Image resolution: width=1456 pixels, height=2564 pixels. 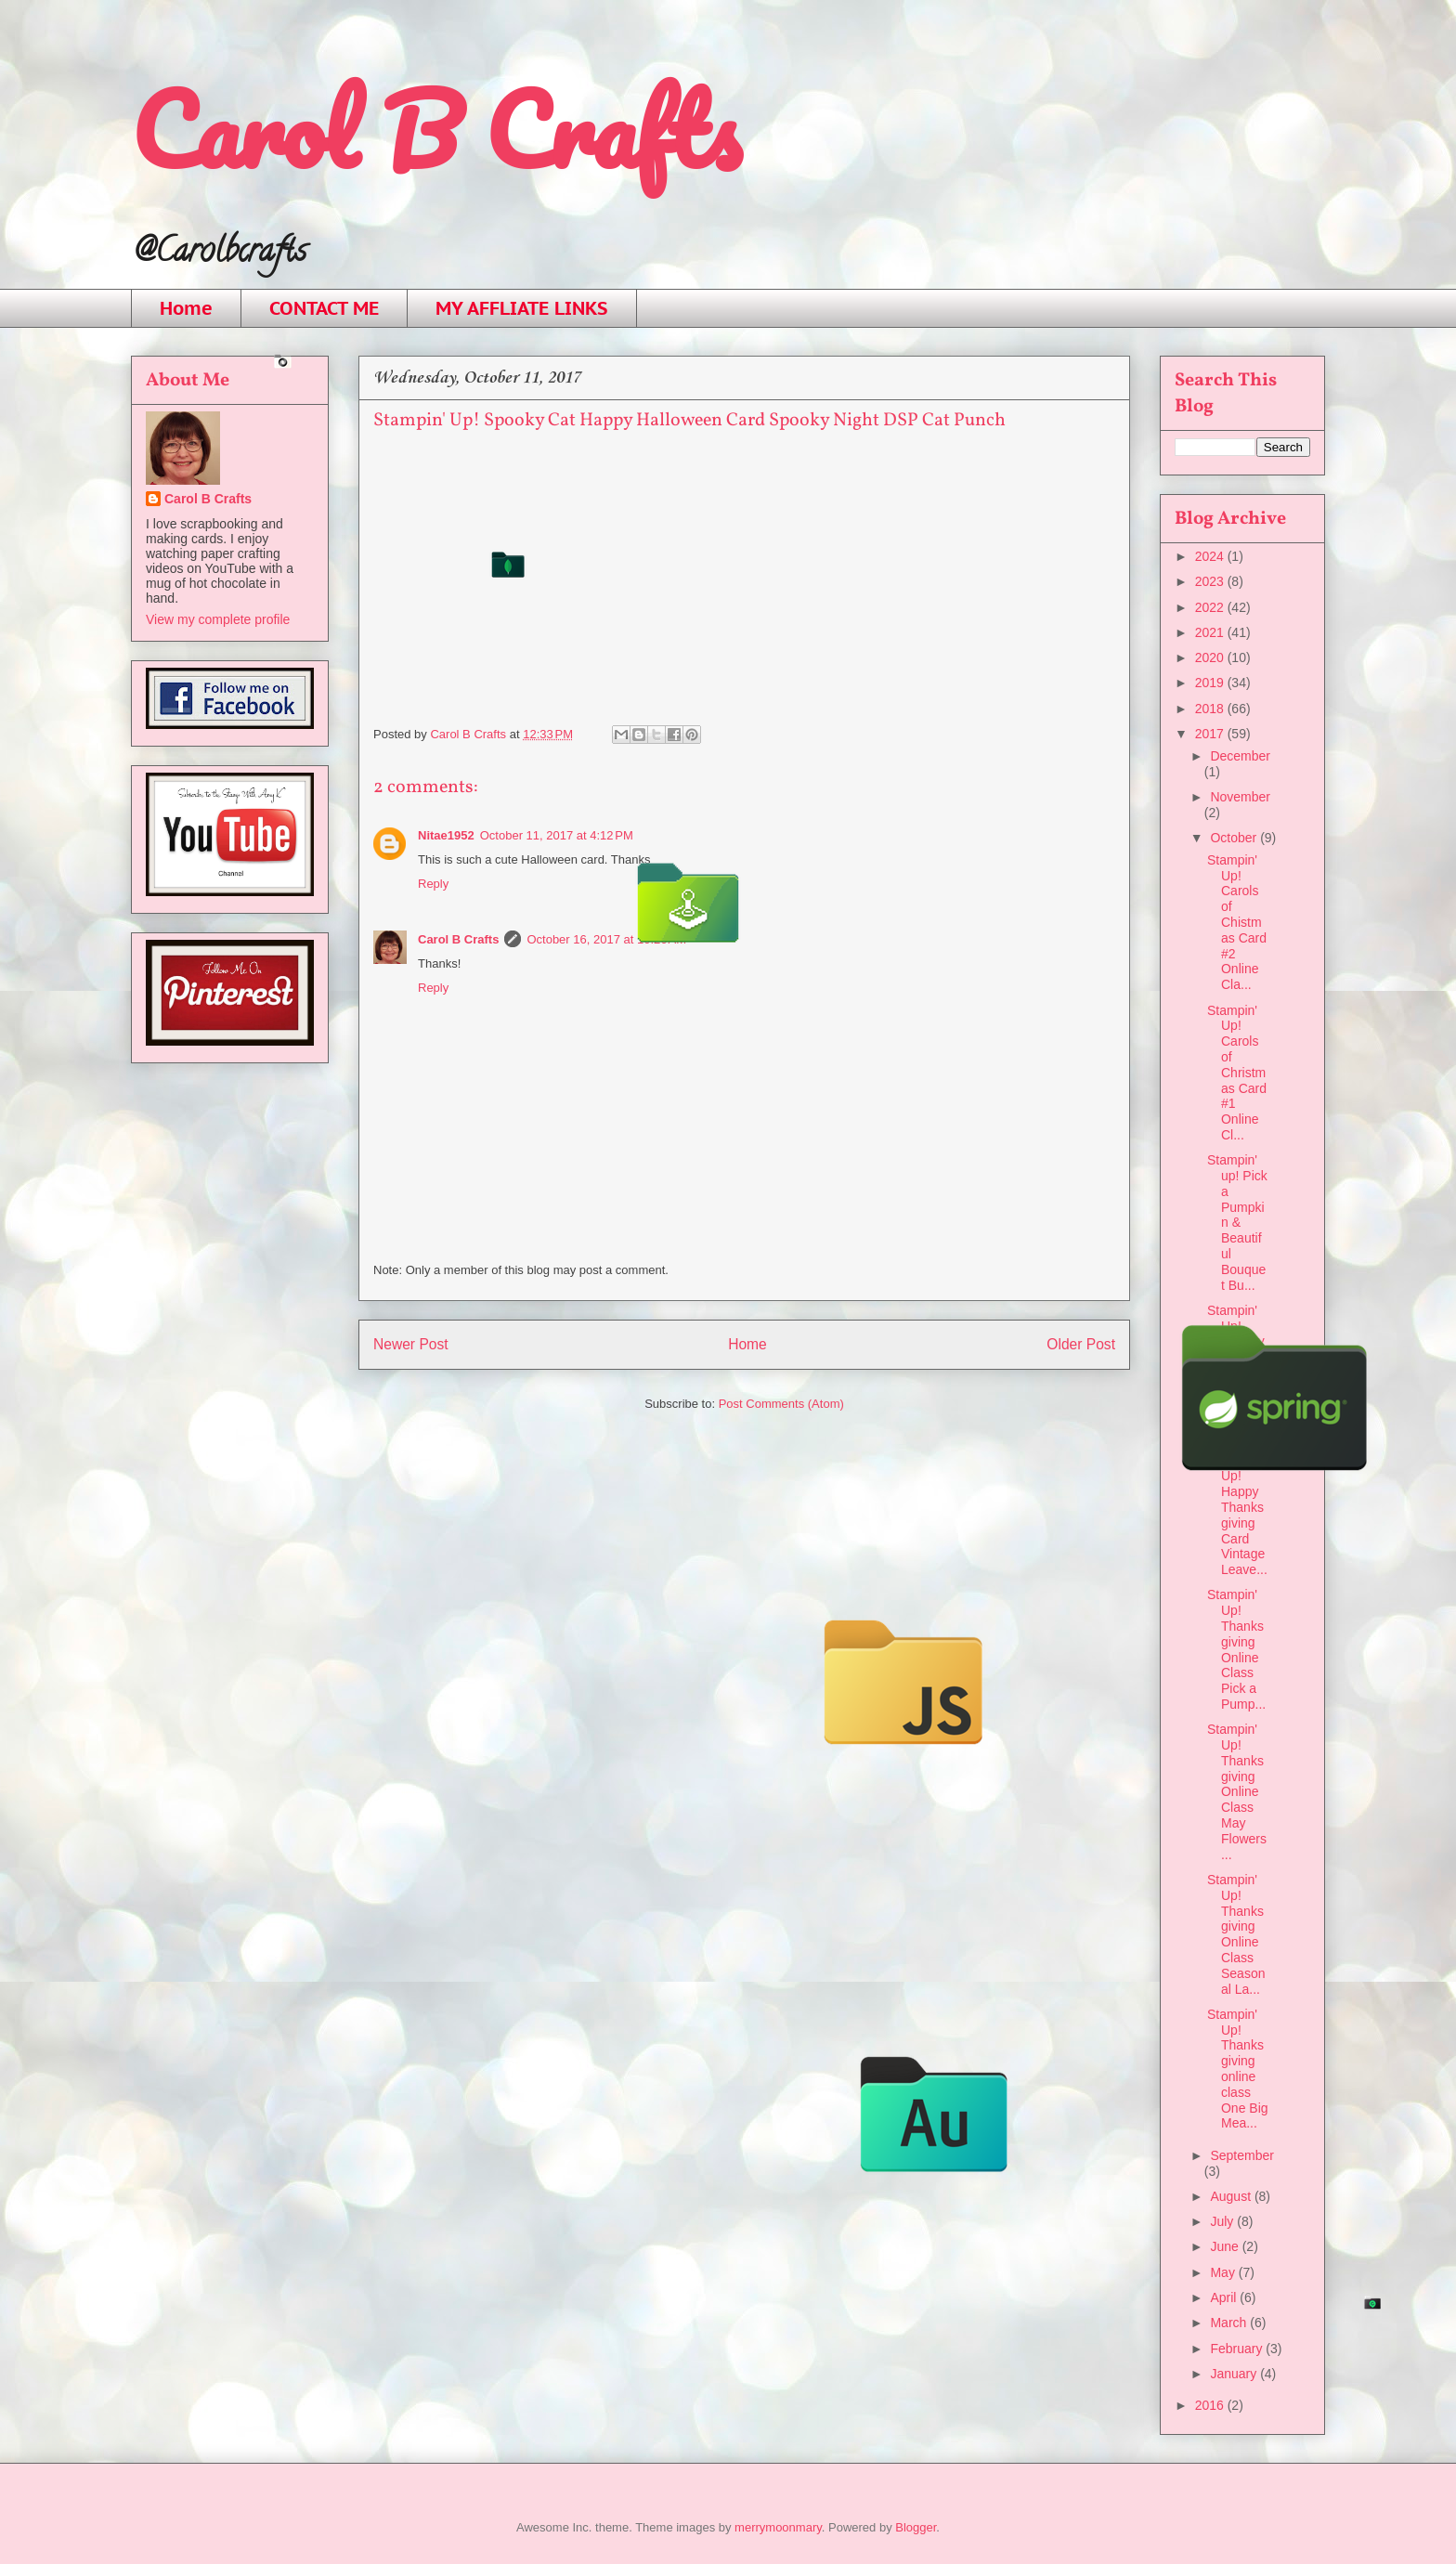 What do you see at coordinates (903, 1686) in the screenshot?
I see `open javascript project folder` at bounding box center [903, 1686].